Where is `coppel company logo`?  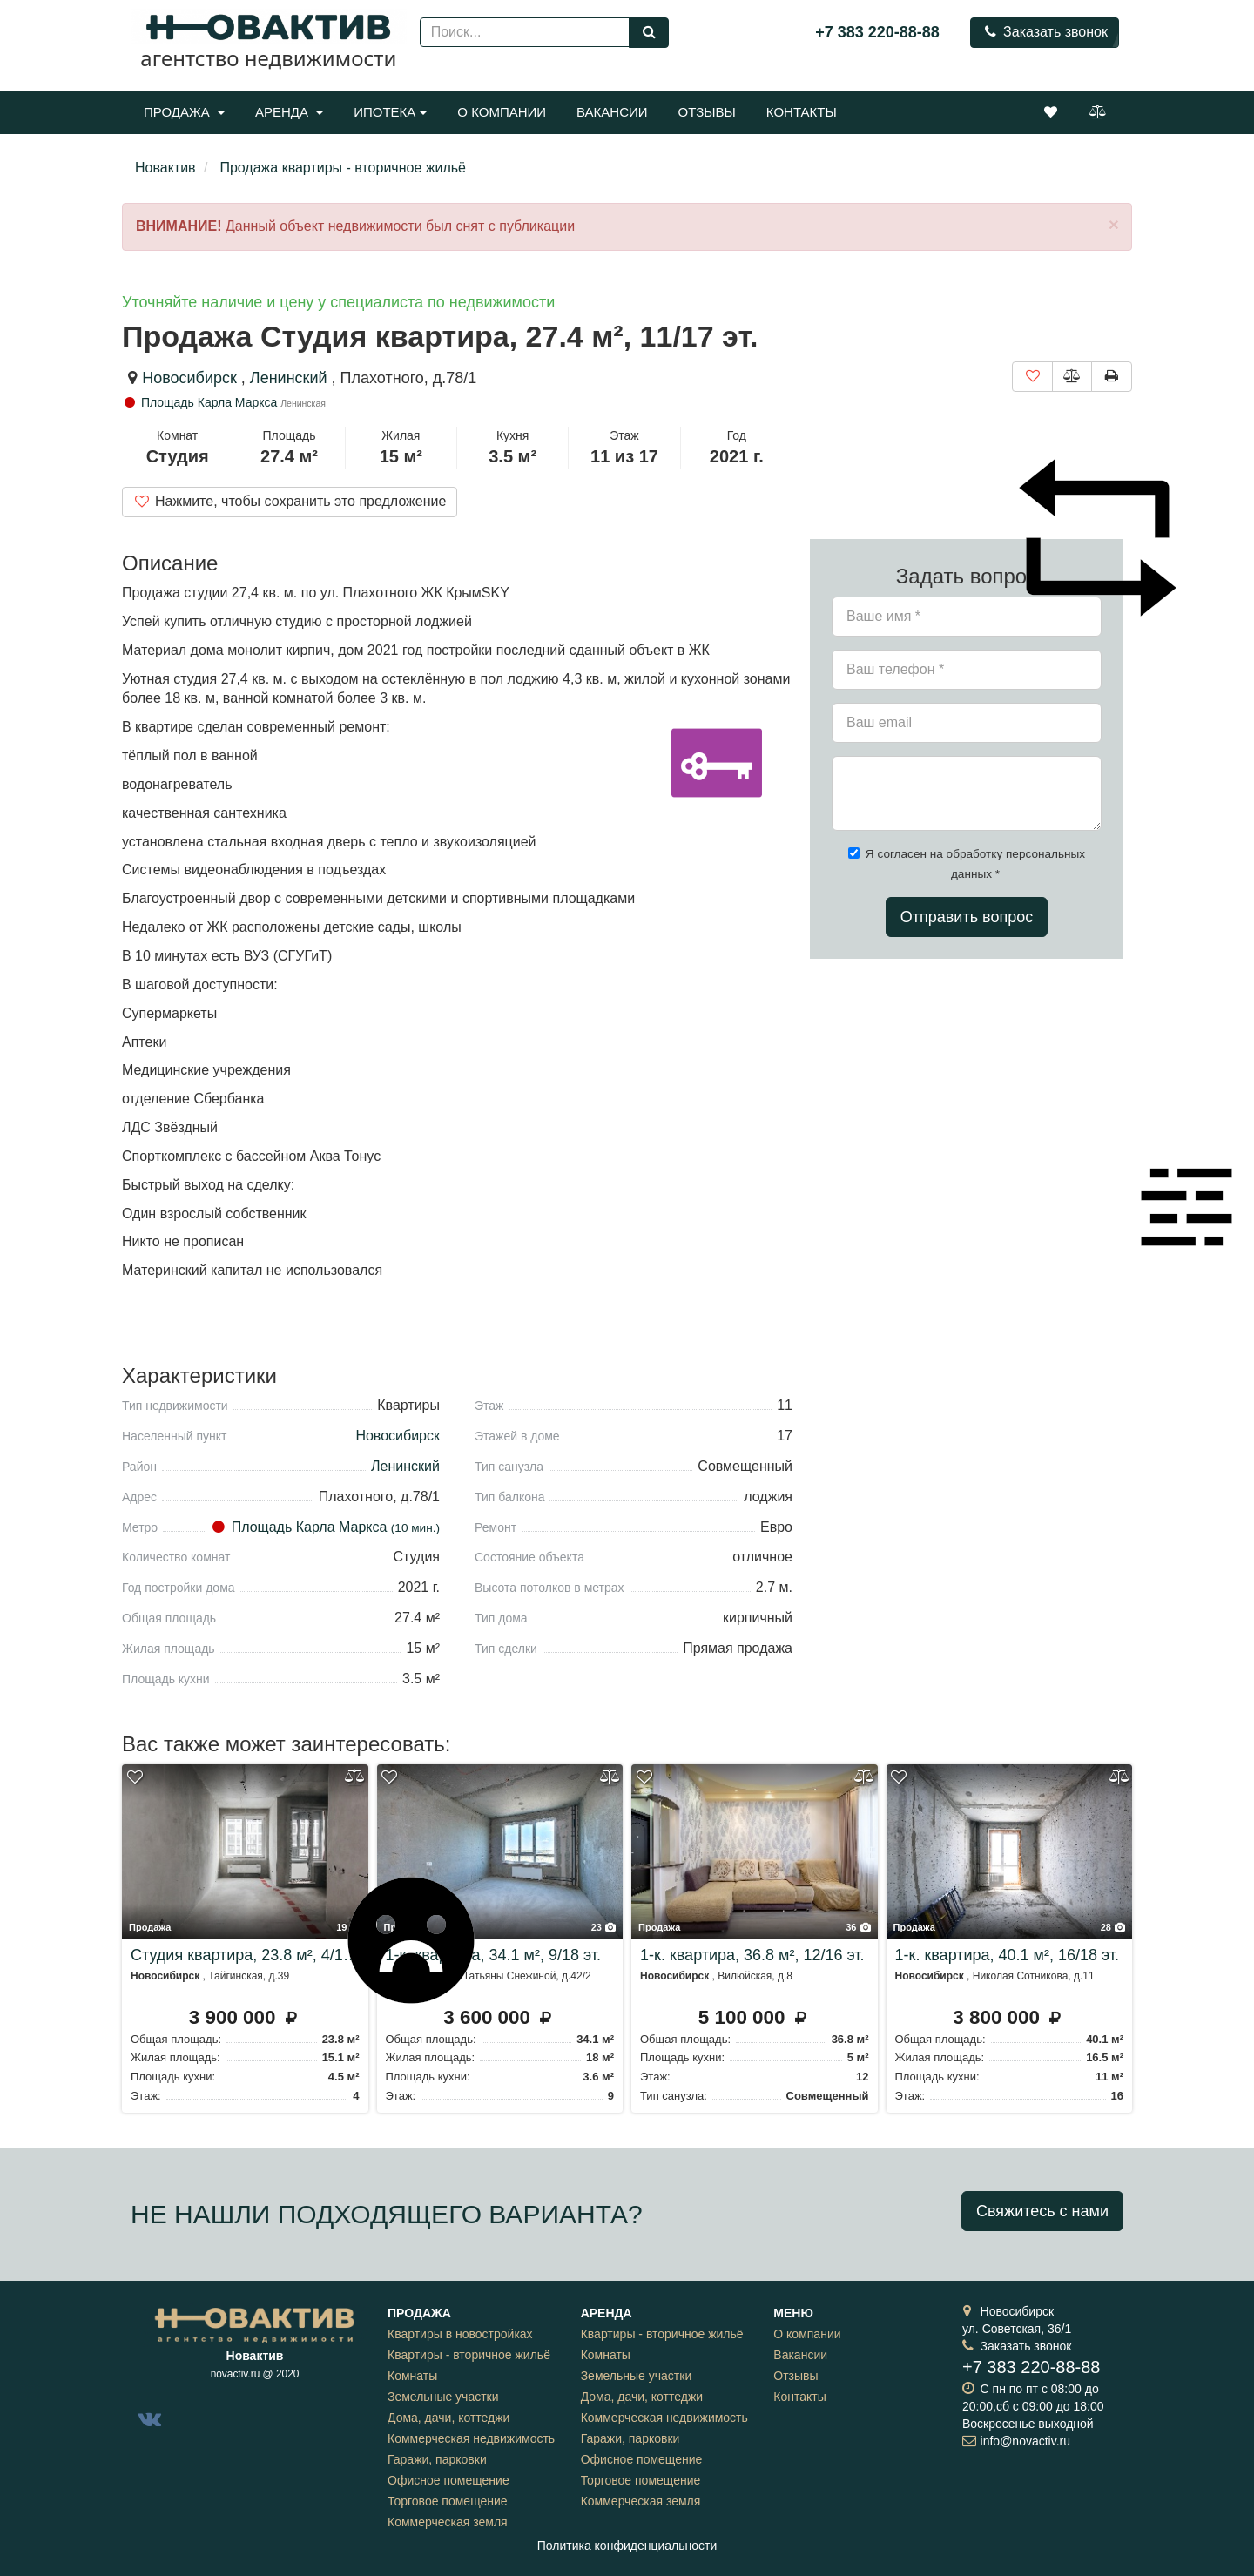
coppel company logo is located at coordinates (717, 763).